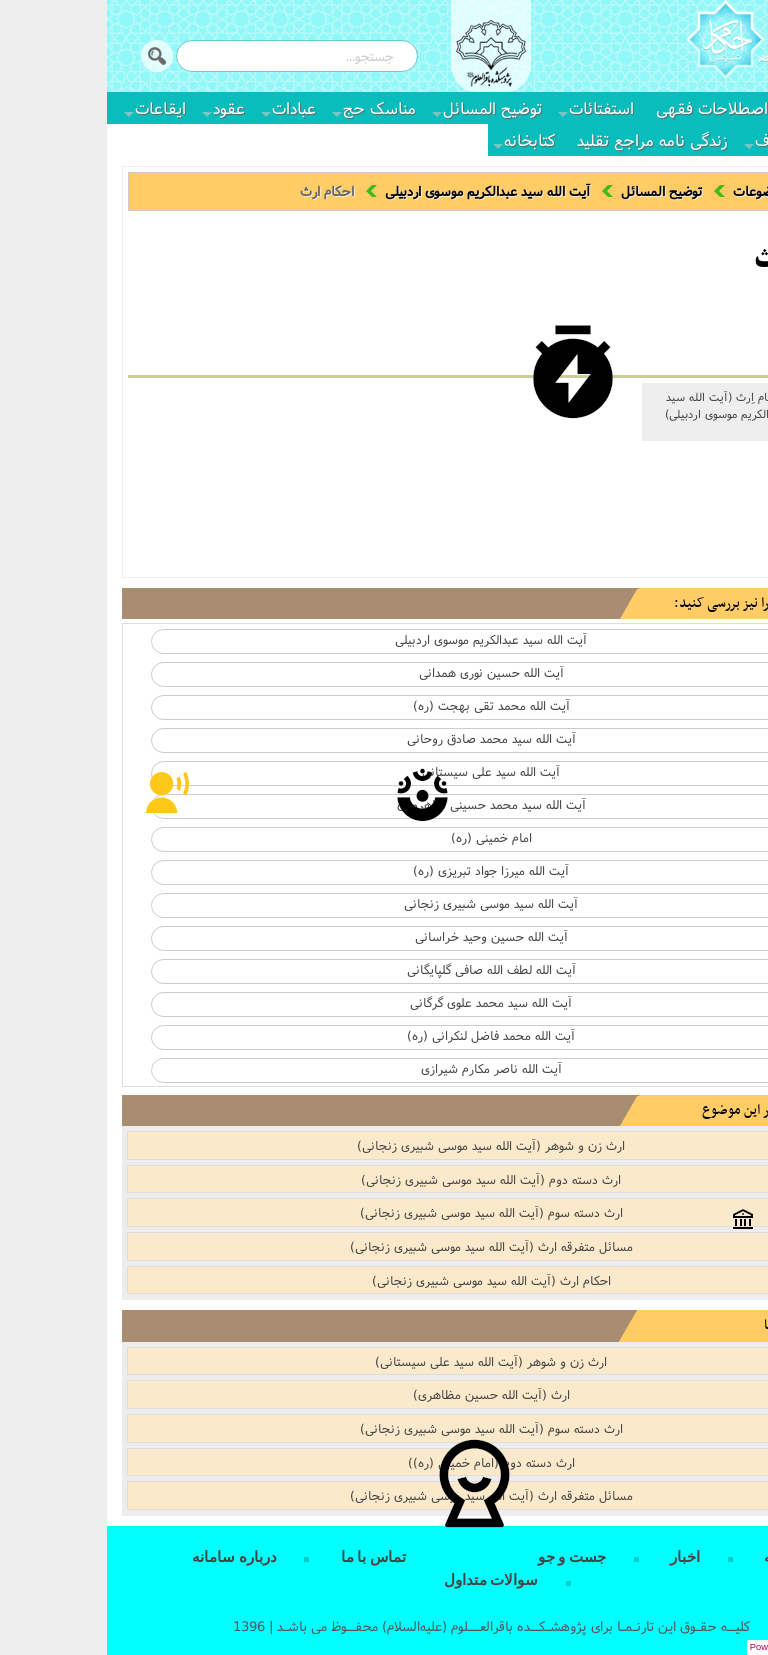  I want to click on view user profile, so click(474, 1483).